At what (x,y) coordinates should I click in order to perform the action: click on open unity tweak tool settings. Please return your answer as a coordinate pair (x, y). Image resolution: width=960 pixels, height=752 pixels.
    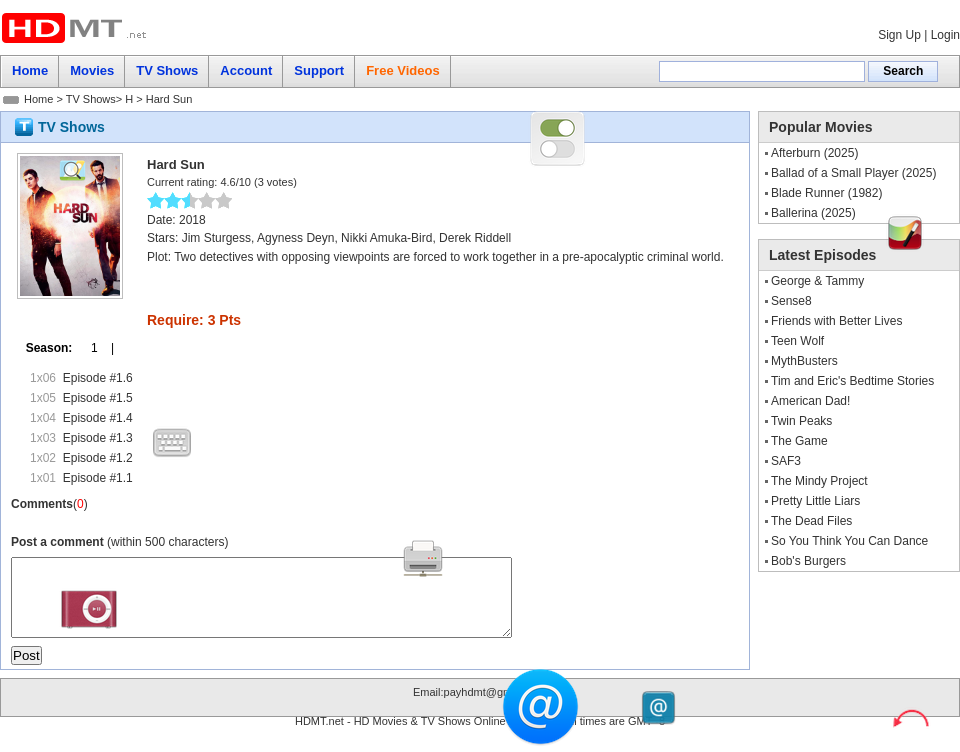
    Looking at the image, I should click on (557, 138).